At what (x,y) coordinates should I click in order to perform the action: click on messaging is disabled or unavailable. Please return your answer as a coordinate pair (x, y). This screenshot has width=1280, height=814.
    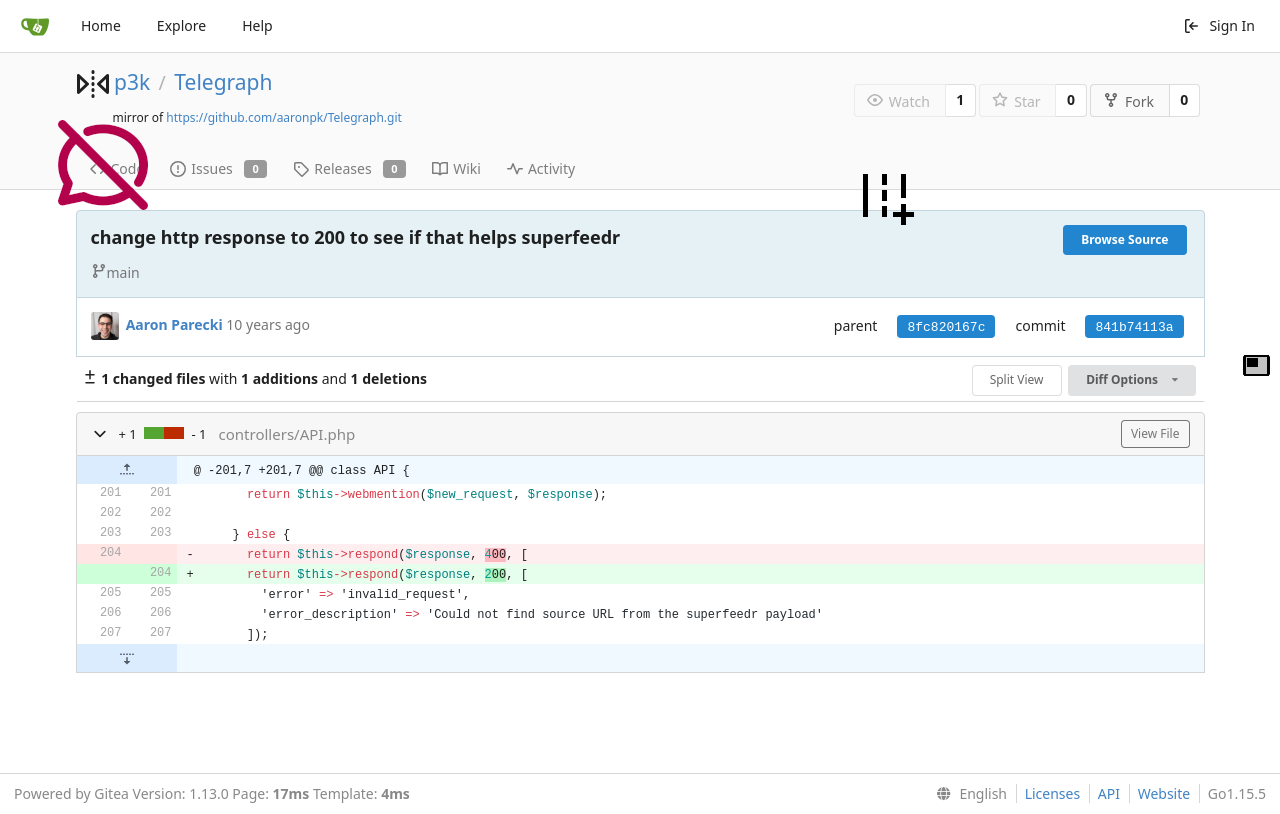
    Looking at the image, I should click on (103, 165).